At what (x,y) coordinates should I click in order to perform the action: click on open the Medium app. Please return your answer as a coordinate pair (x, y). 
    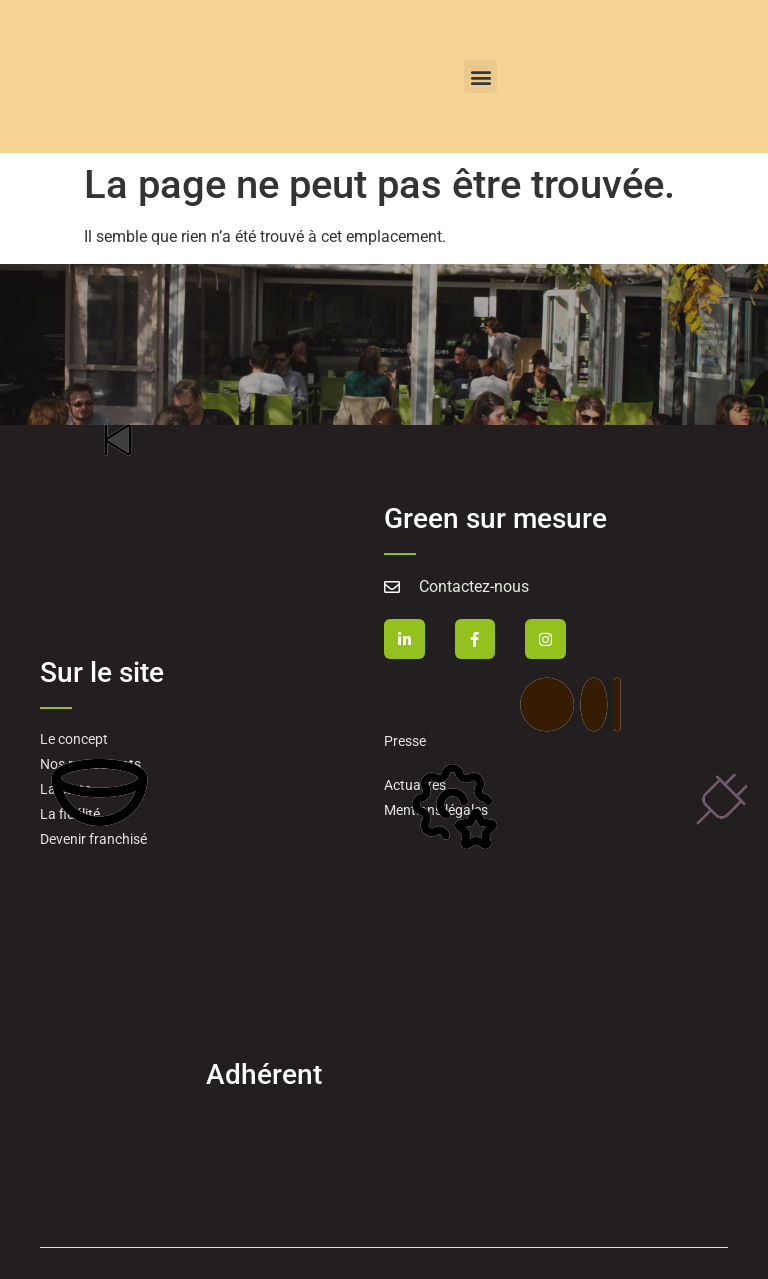
    Looking at the image, I should click on (570, 704).